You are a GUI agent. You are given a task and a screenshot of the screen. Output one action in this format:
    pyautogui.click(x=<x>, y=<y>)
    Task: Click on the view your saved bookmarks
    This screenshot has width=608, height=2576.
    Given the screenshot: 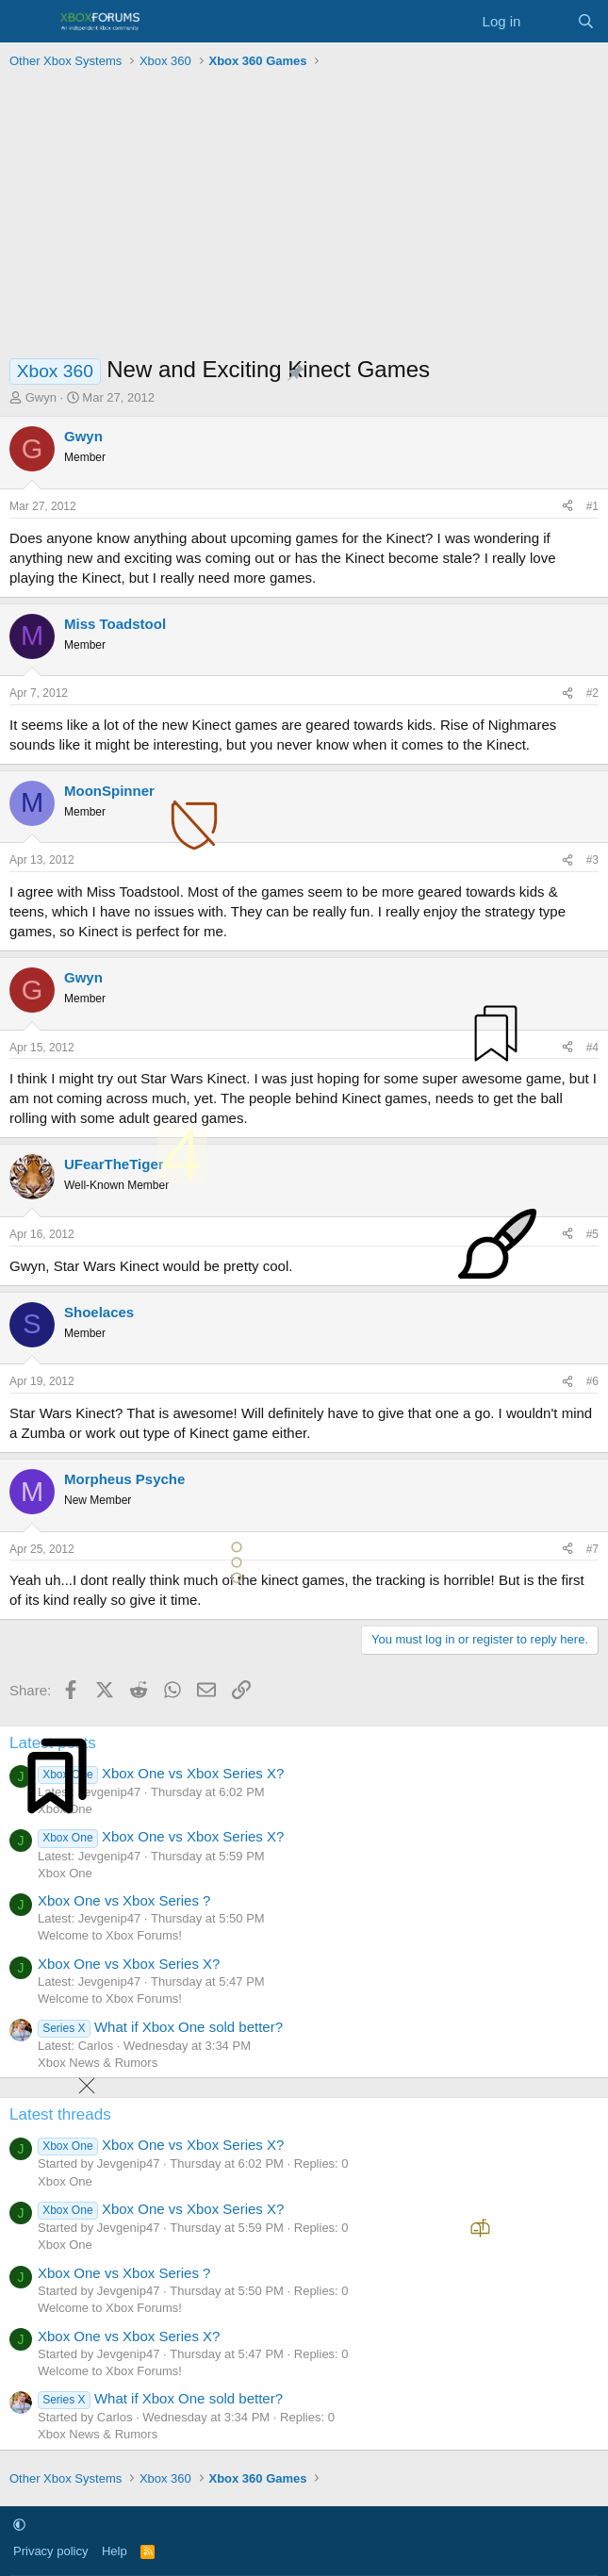 What is the action you would take?
    pyautogui.click(x=57, y=1775)
    